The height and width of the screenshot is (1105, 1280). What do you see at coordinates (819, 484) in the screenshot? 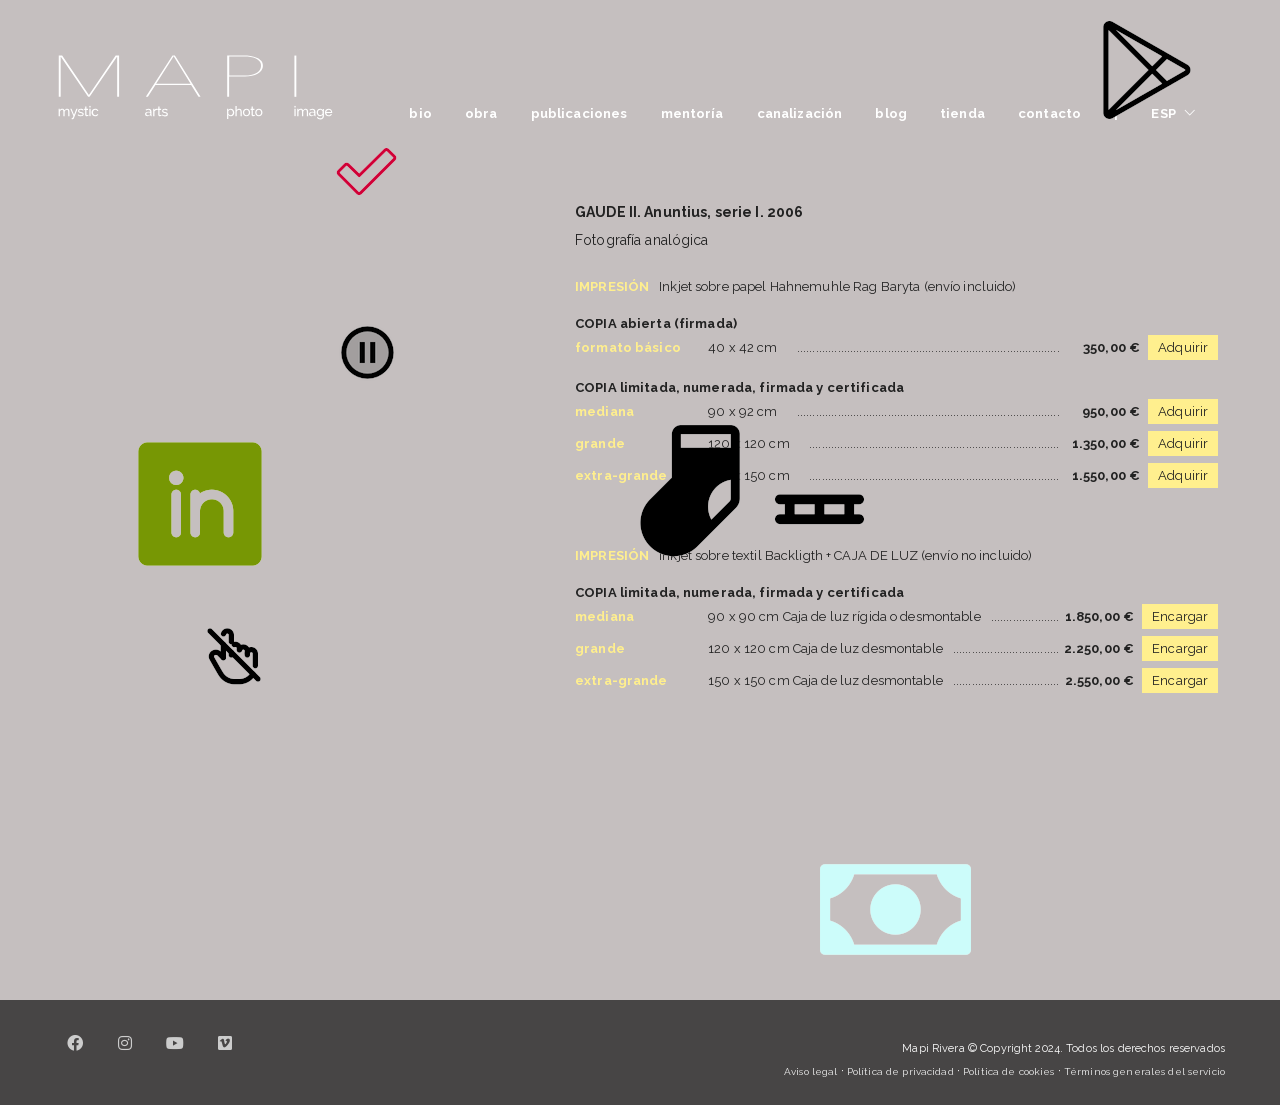
I see `view warehouse inventory` at bounding box center [819, 484].